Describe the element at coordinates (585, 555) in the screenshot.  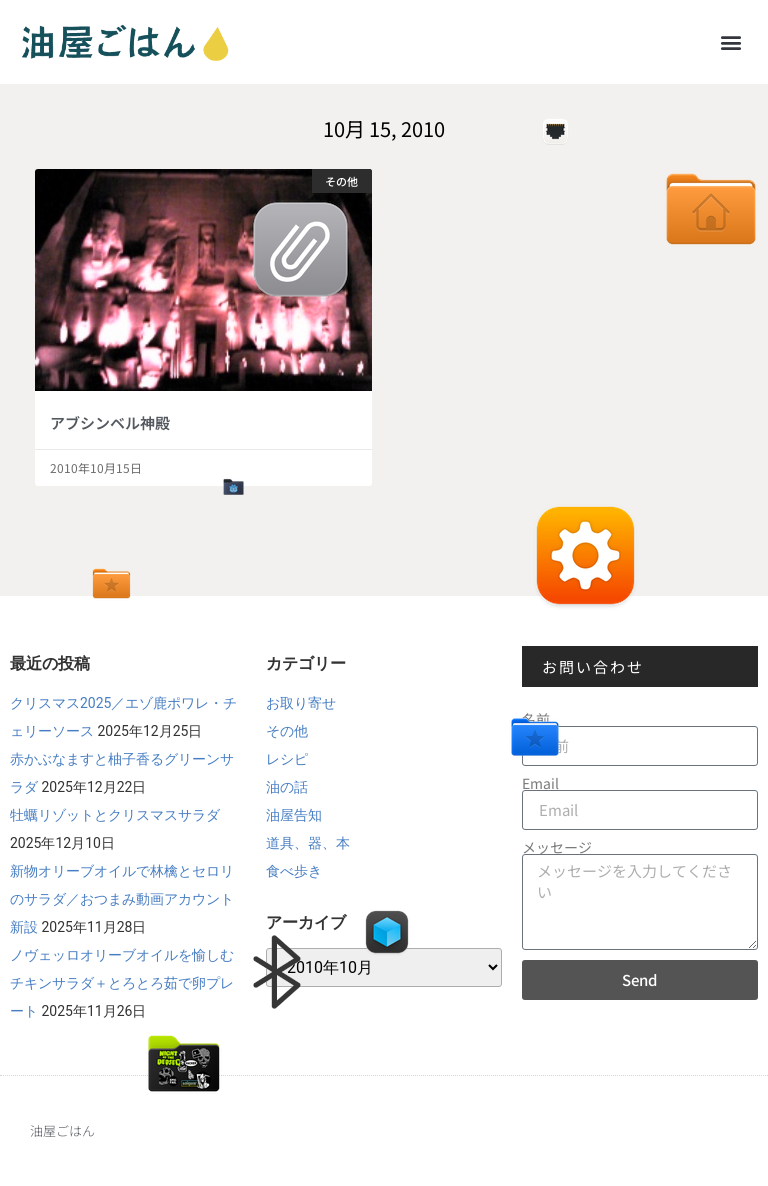
I see `open aptana studio IDE` at that location.